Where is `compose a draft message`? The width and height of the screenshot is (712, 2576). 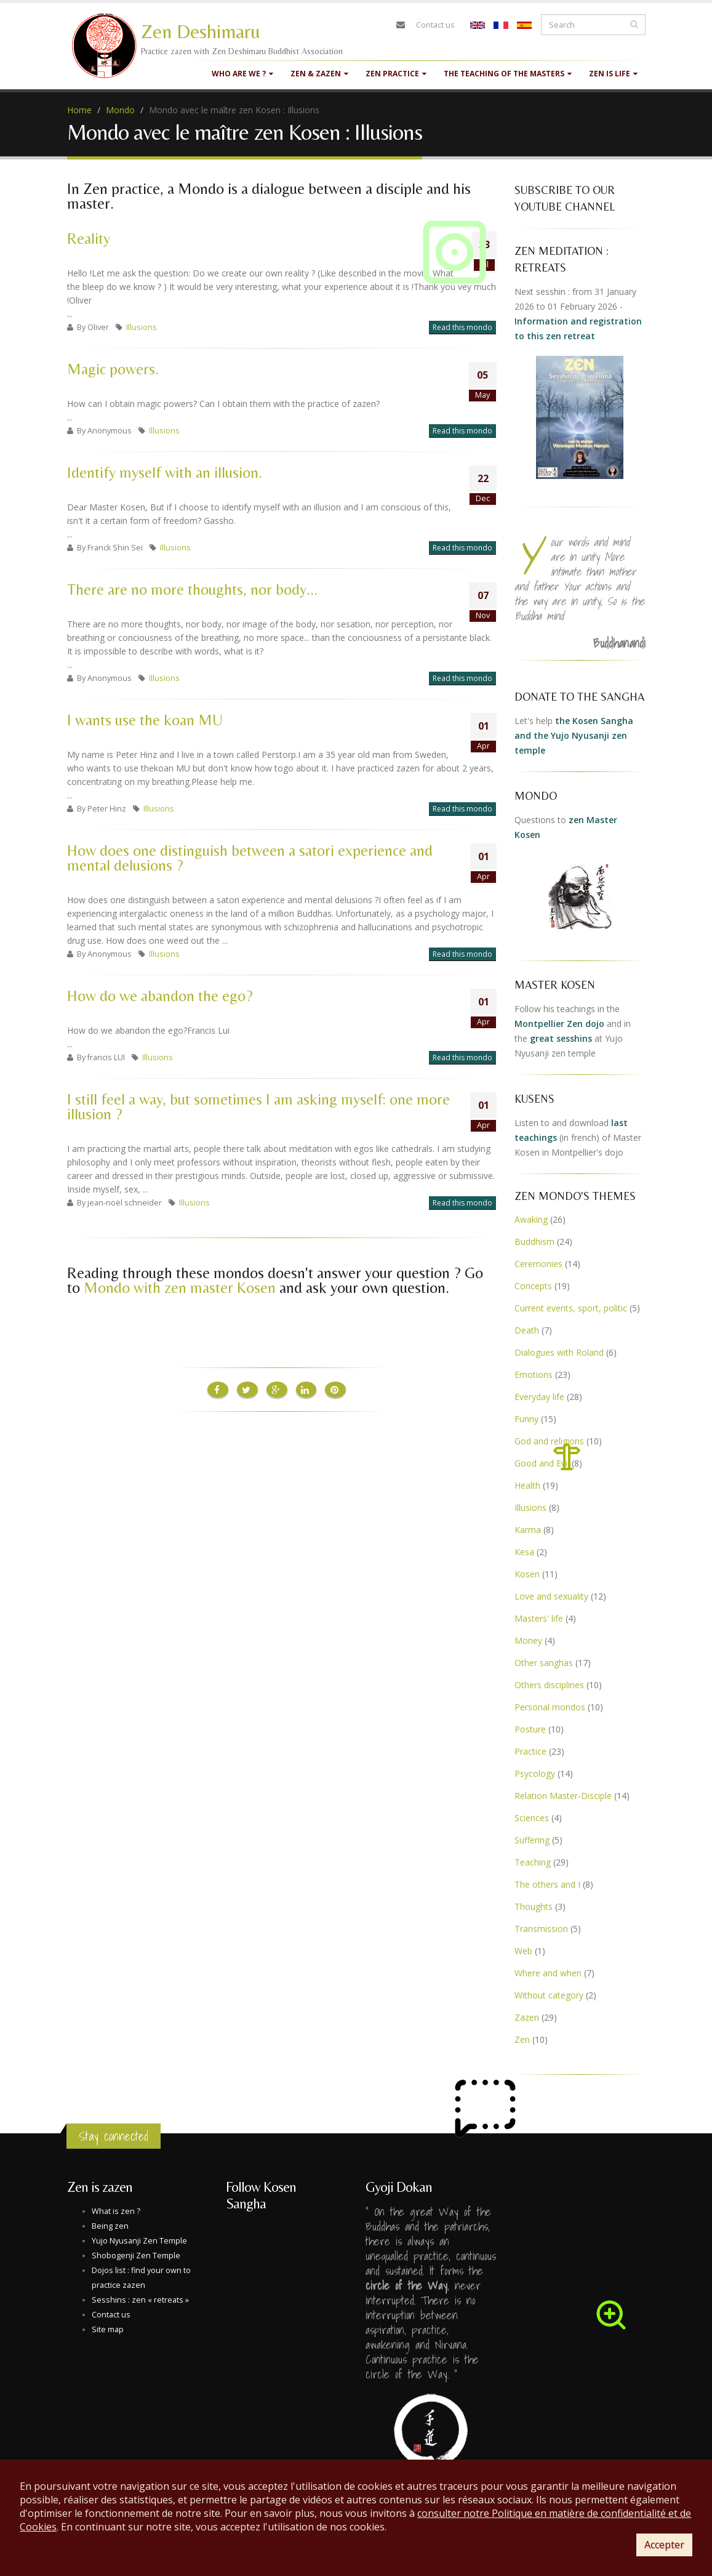 compose a draft message is located at coordinates (485, 2107).